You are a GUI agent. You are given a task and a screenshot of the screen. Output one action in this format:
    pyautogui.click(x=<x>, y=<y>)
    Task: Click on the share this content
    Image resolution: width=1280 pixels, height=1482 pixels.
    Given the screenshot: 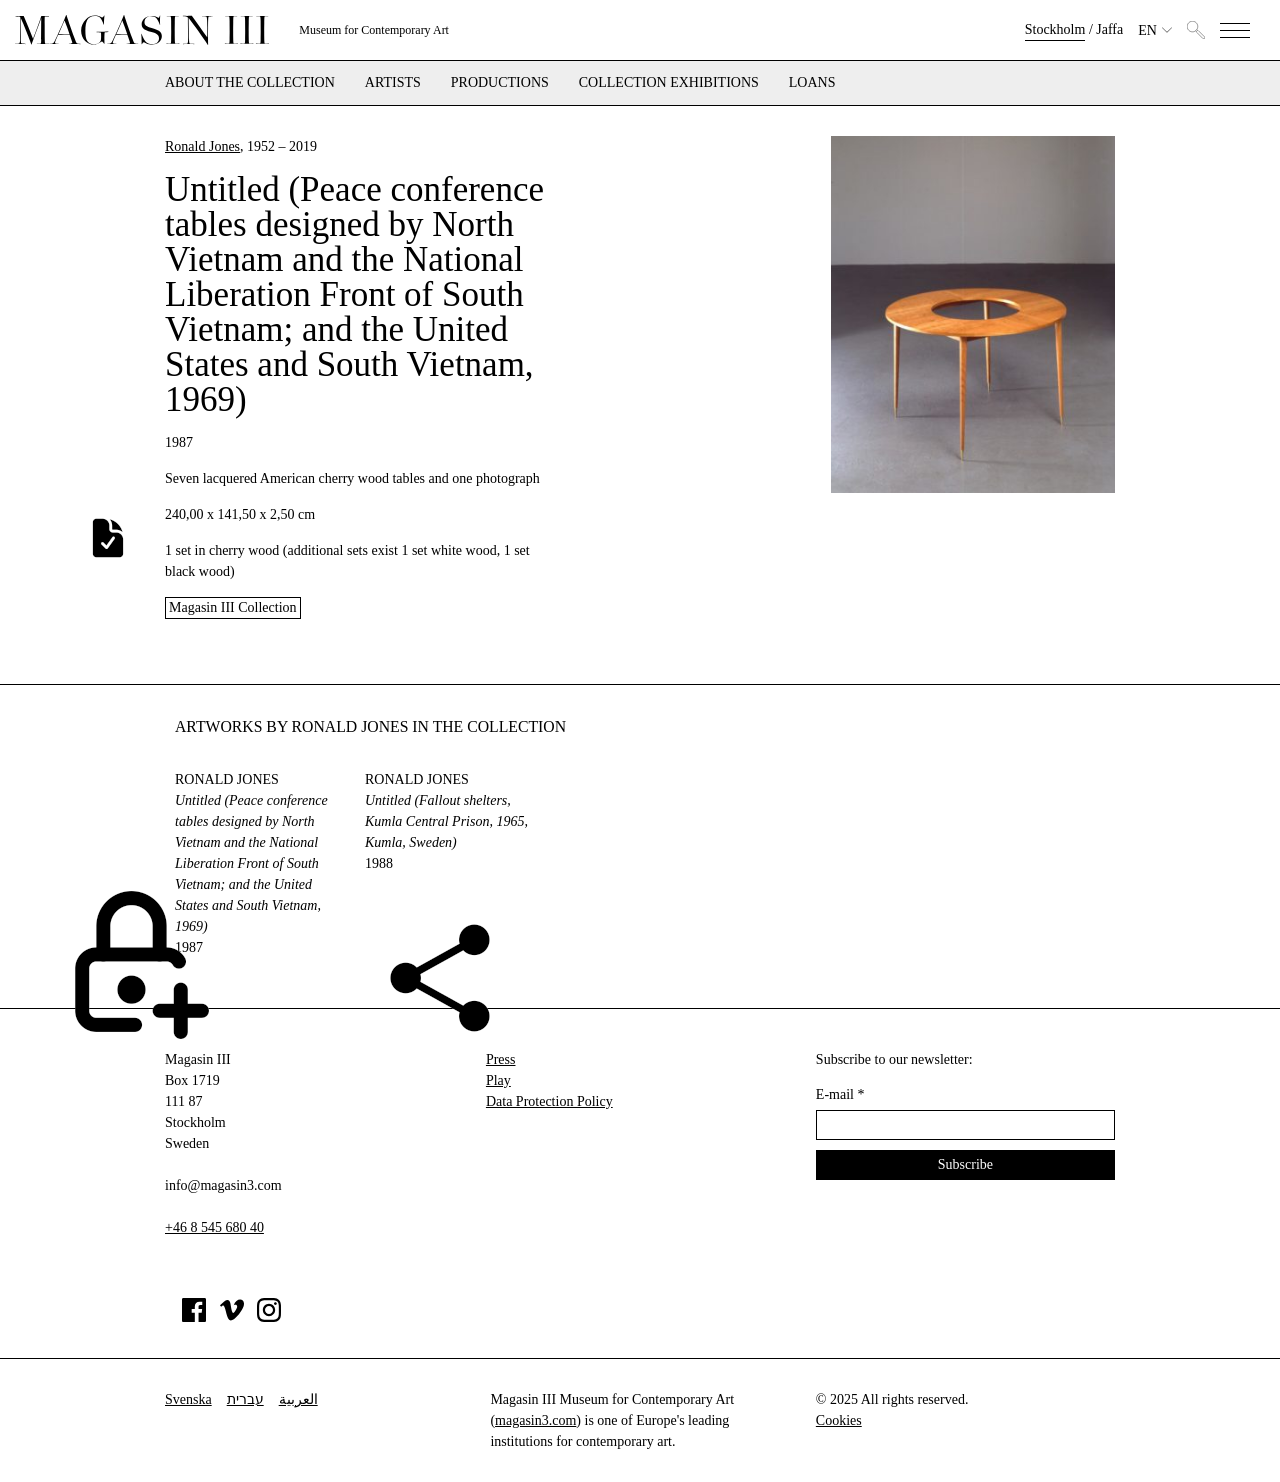 What is the action you would take?
    pyautogui.click(x=440, y=978)
    